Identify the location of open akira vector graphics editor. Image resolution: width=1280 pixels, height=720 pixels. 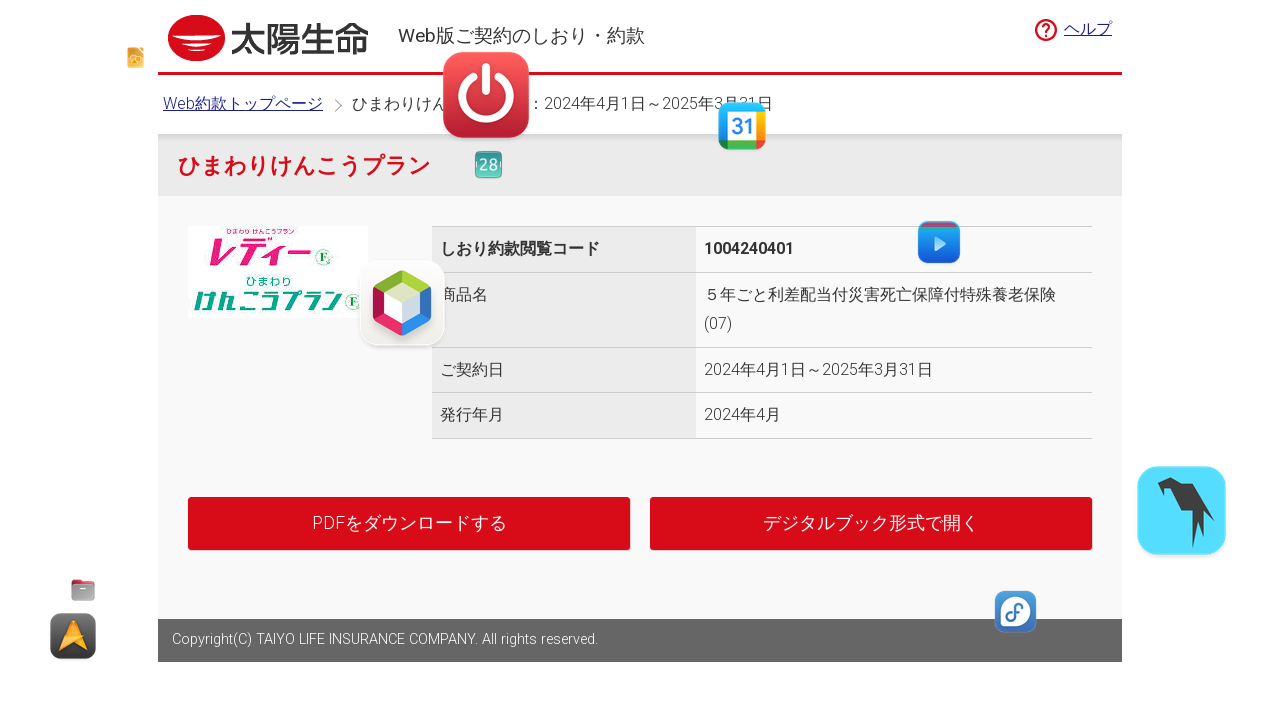
(73, 636).